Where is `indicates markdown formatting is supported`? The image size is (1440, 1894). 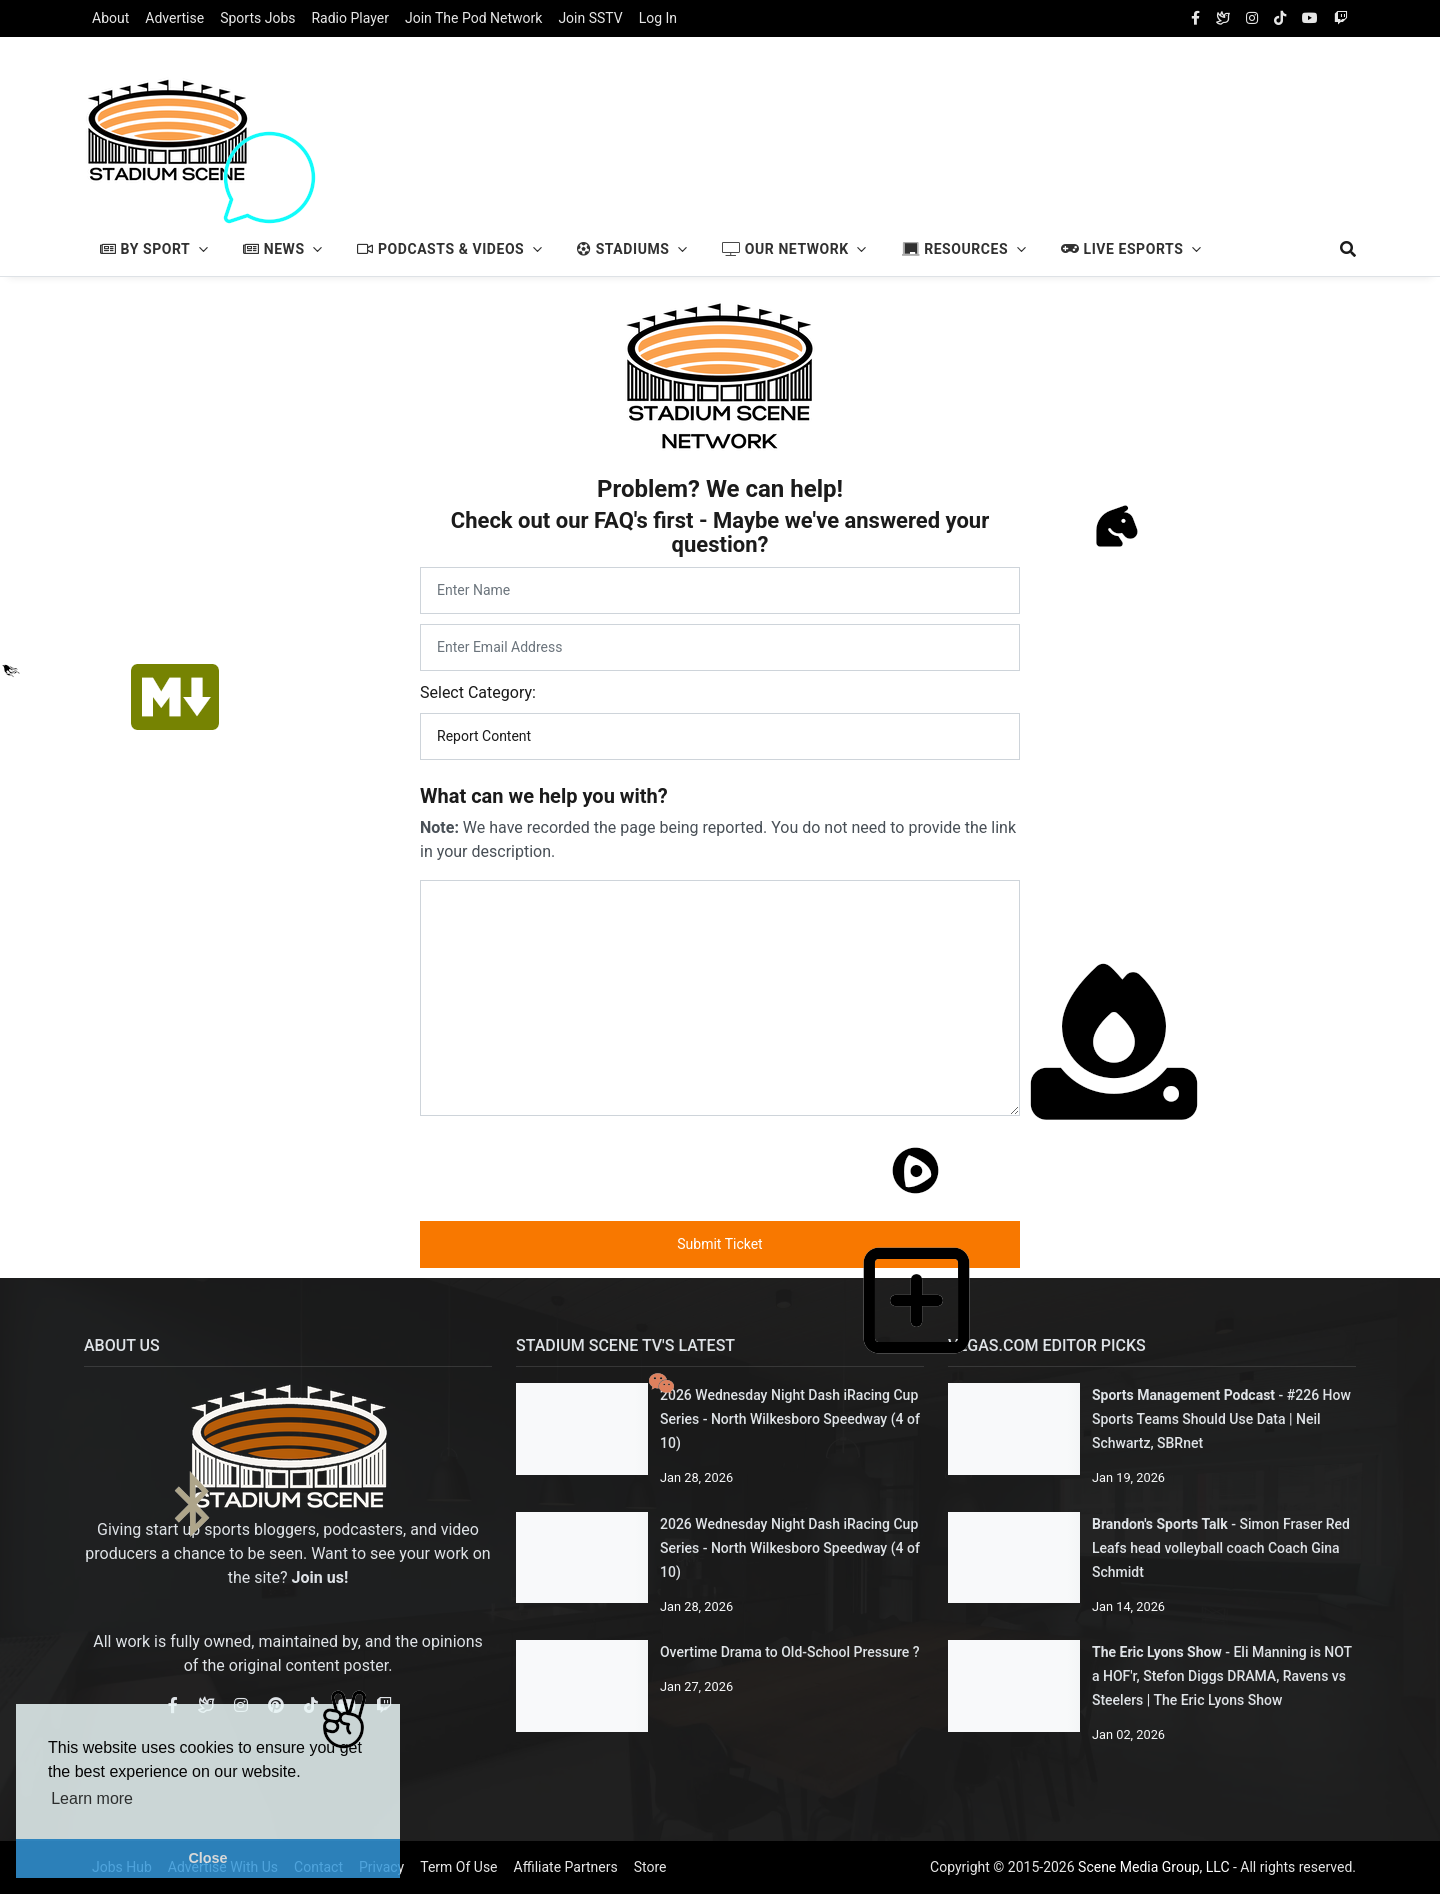
indicates markdown formatting is supported is located at coordinates (175, 697).